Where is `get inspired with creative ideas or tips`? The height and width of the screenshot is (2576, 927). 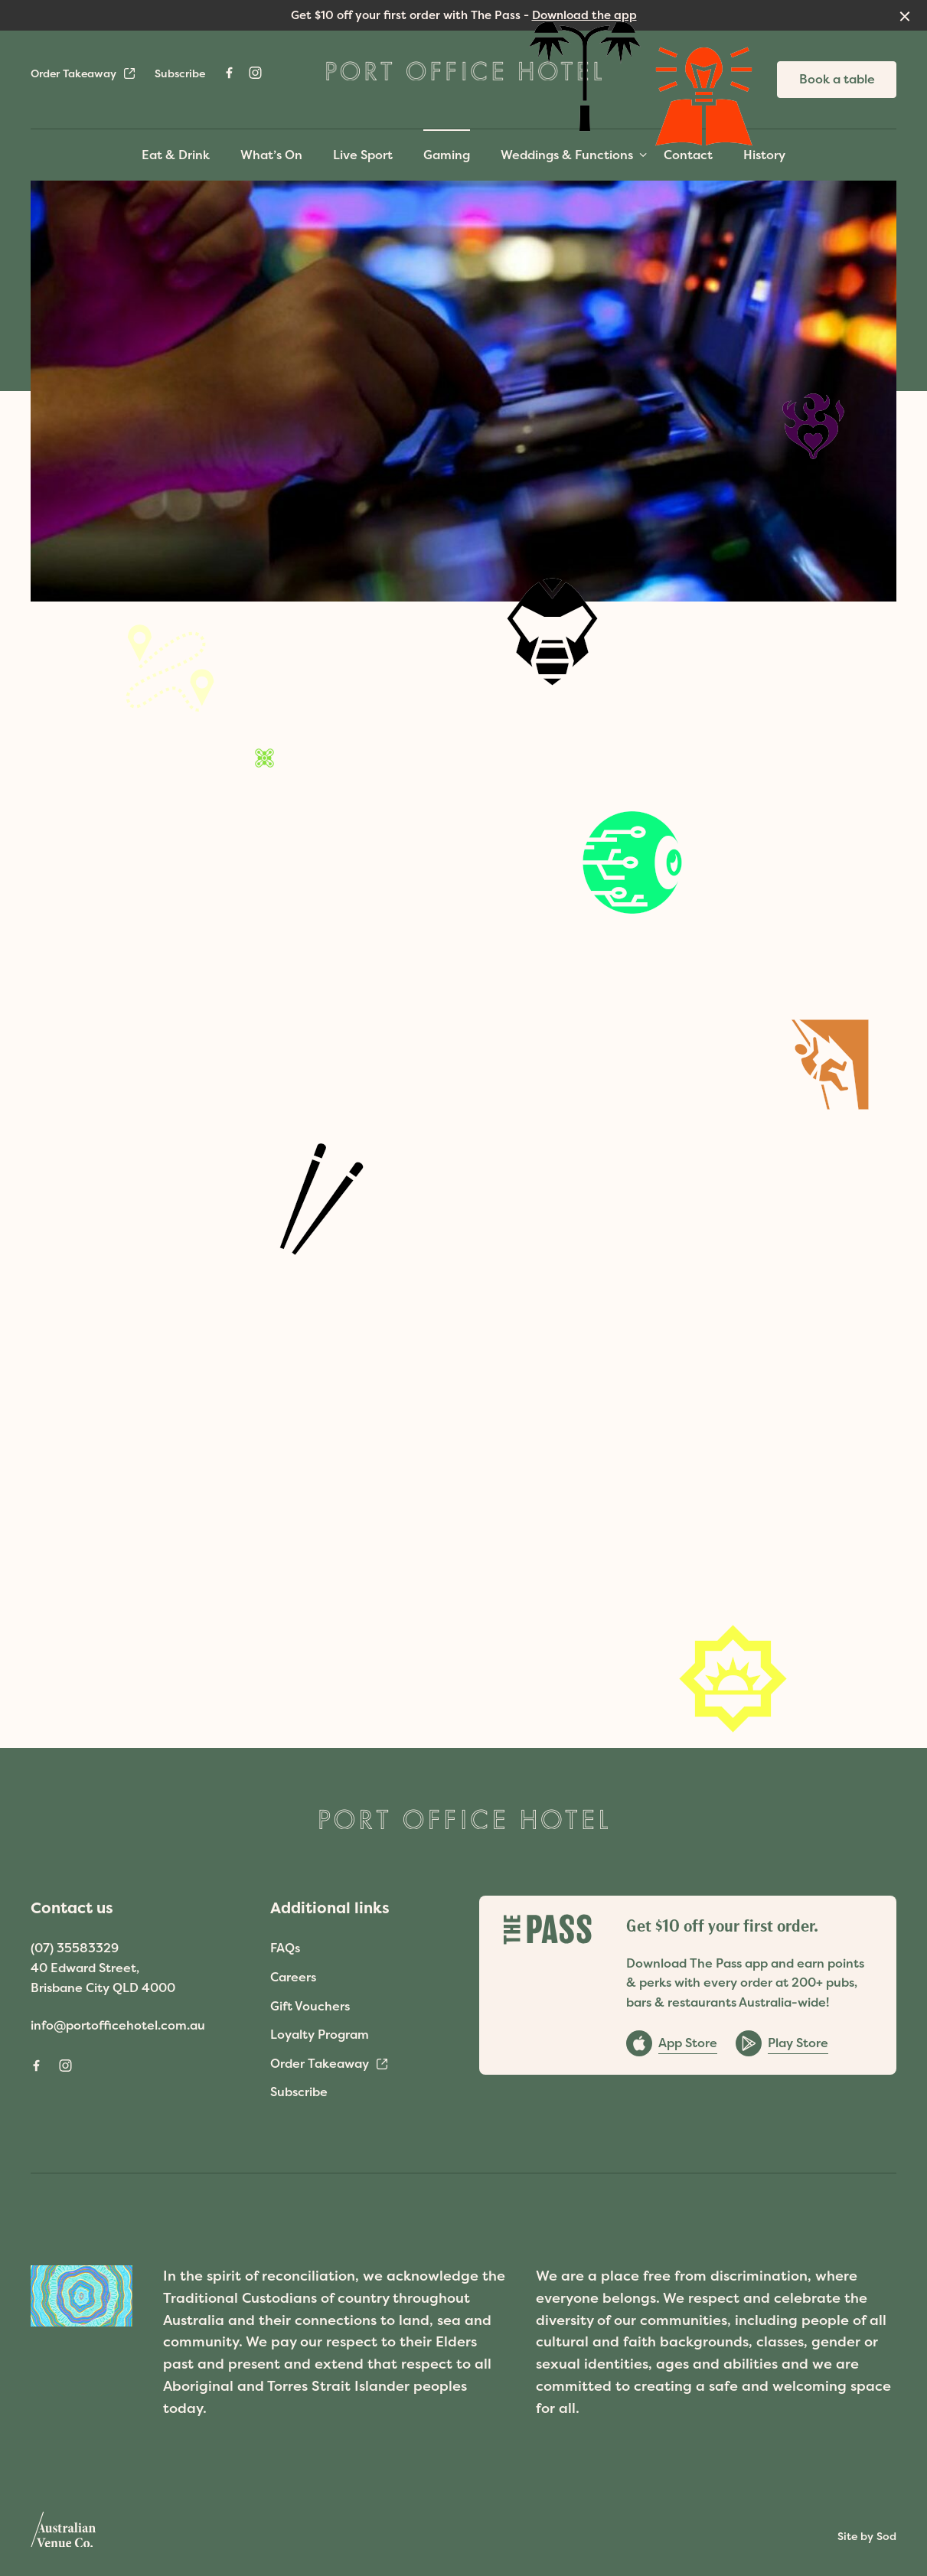
get inspired with creative ideas or tips is located at coordinates (703, 96).